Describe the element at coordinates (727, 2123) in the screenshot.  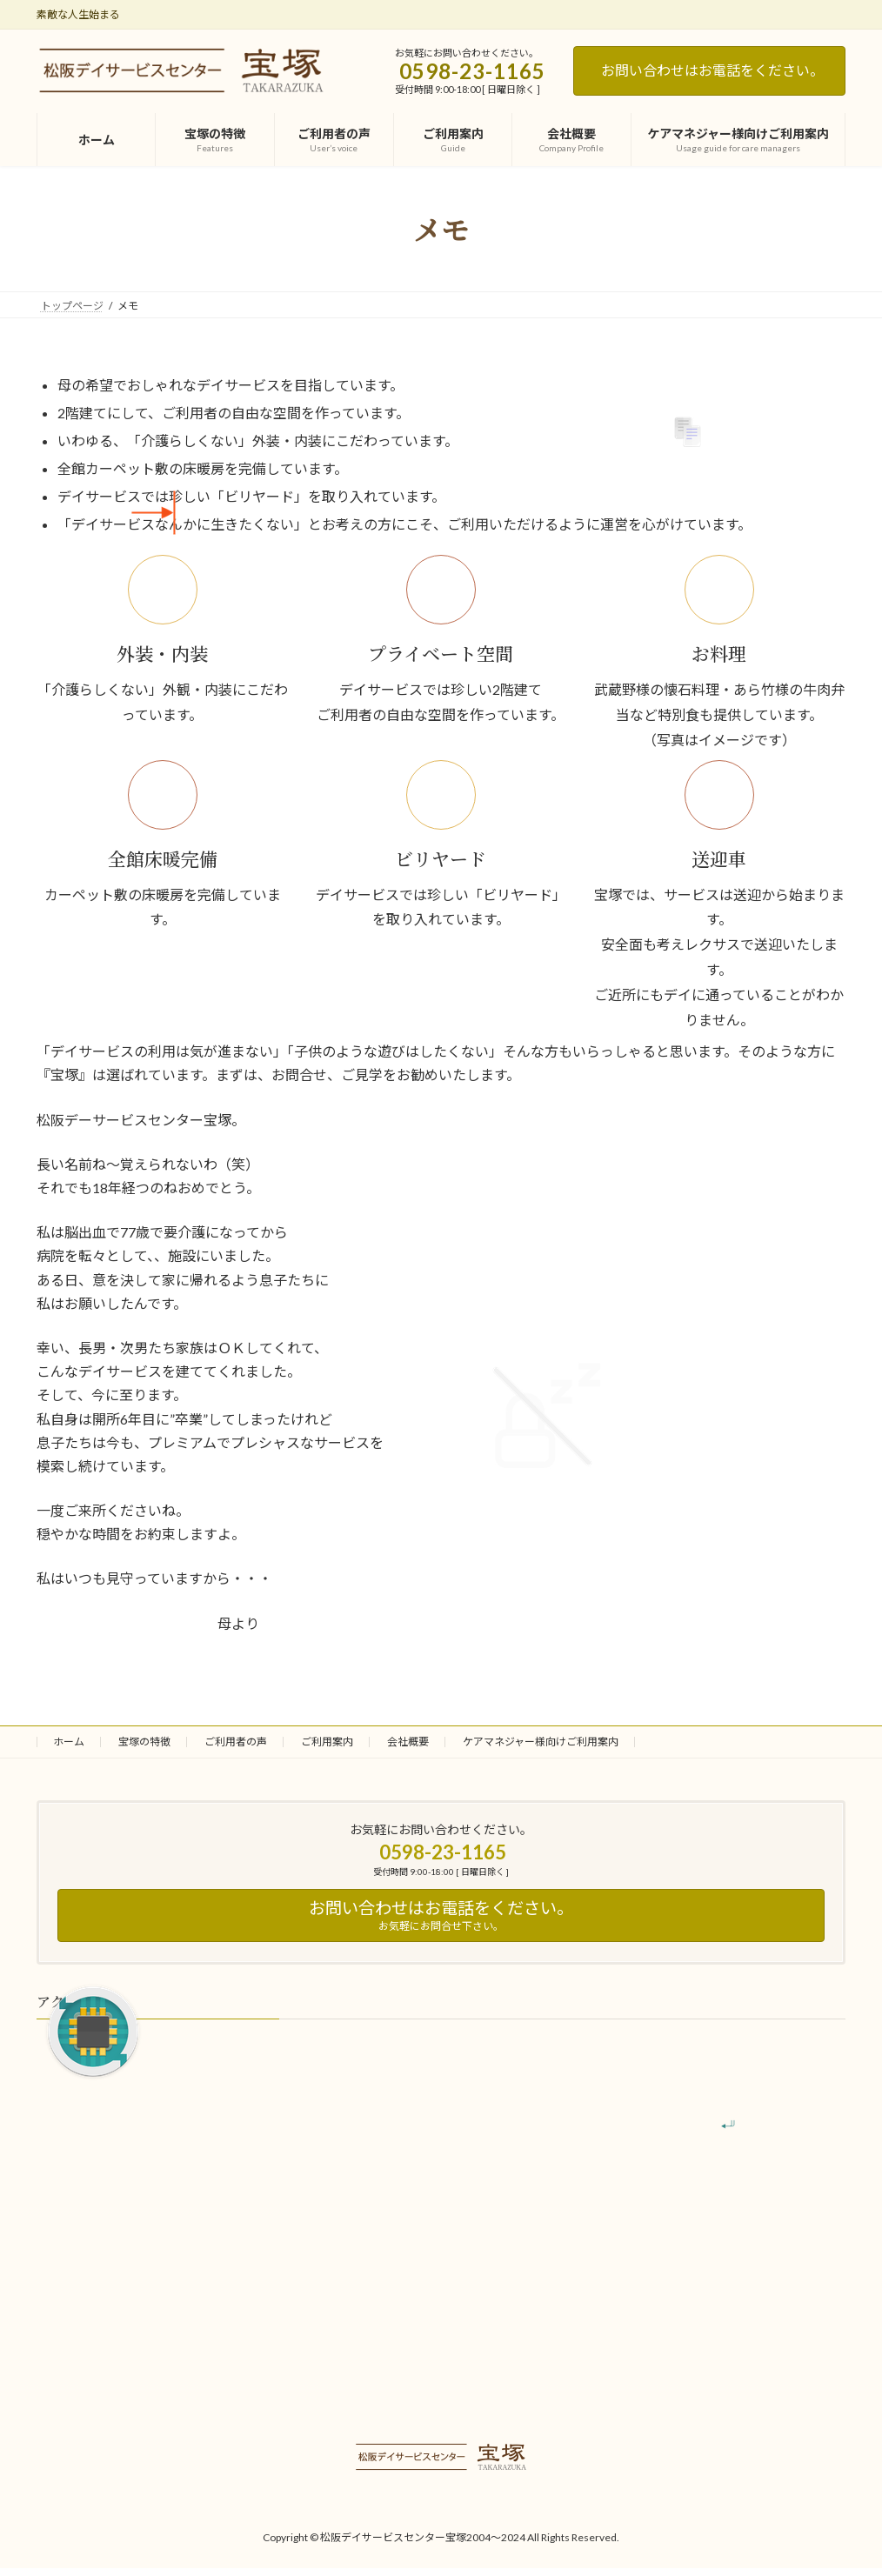
I see `reply to all recipients of an email` at that location.